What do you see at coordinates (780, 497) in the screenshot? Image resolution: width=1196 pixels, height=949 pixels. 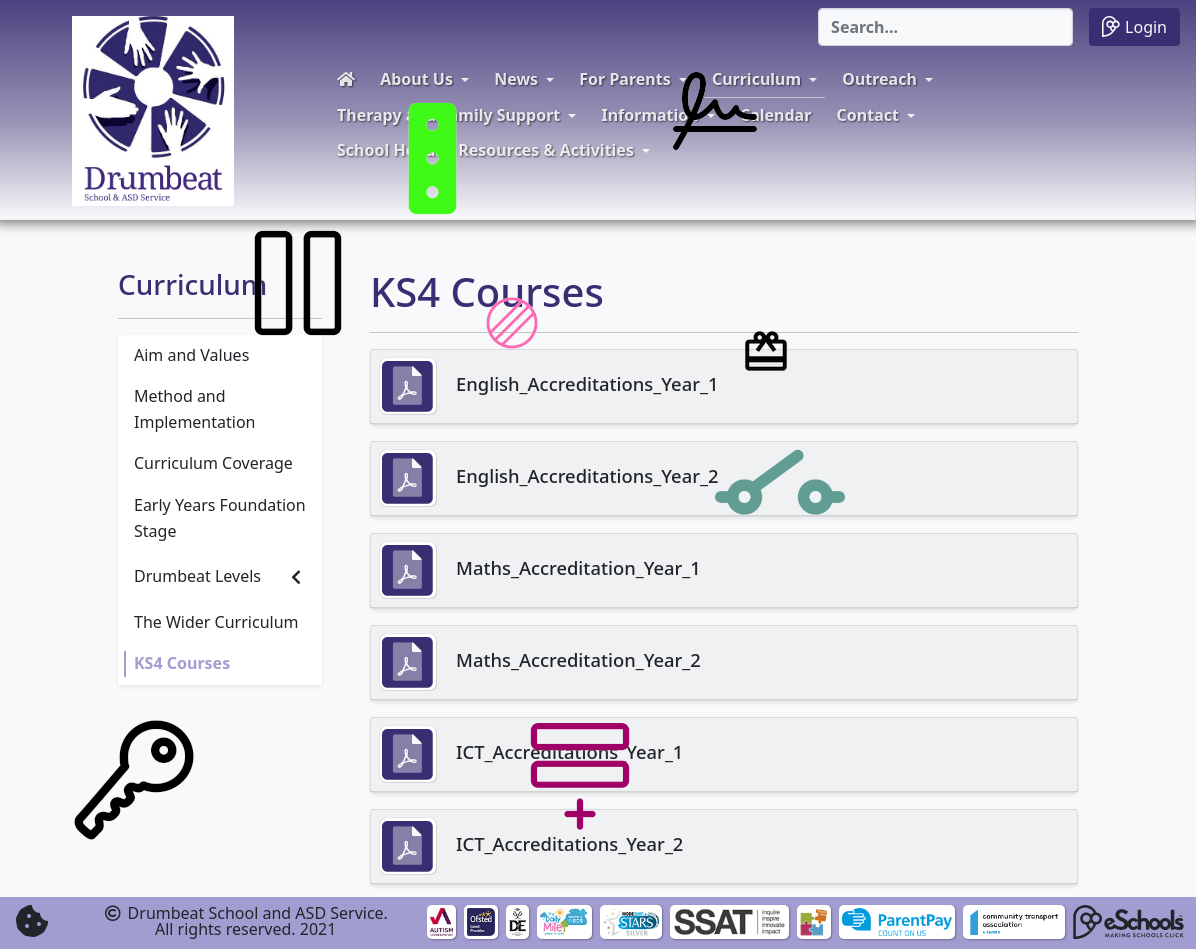 I see `indicates circuit is disconnected or open` at bounding box center [780, 497].